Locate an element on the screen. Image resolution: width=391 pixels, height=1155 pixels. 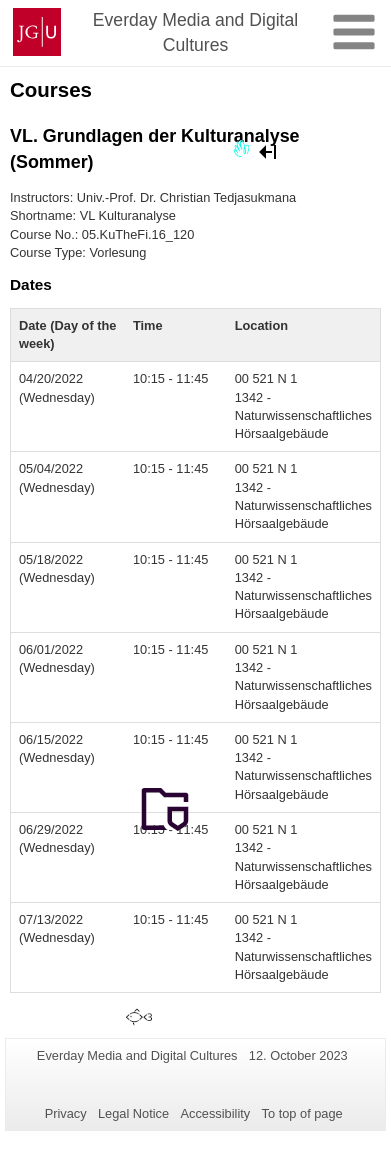
open the Hey email app is located at coordinates (241, 148).